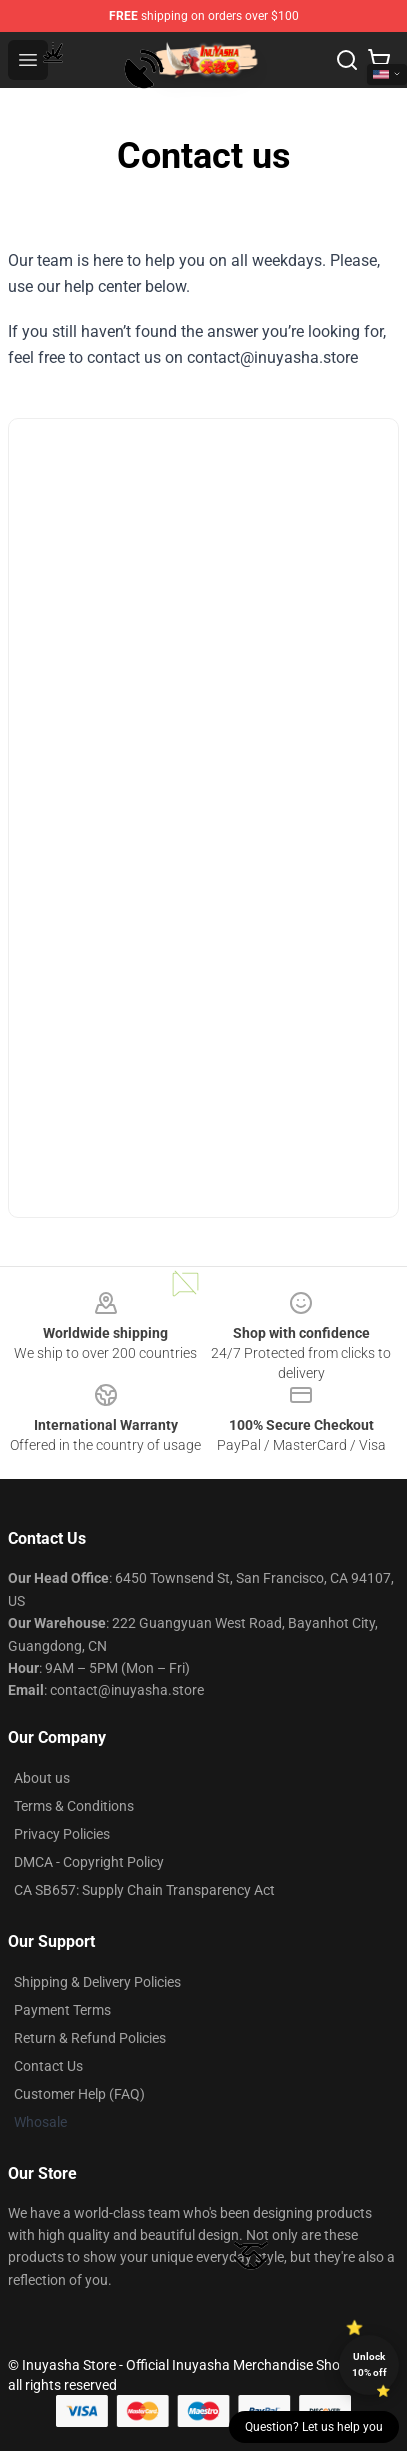 The image size is (407, 2451). Describe the element at coordinates (53, 53) in the screenshot. I see `indicates an explosion or blast effect` at that location.